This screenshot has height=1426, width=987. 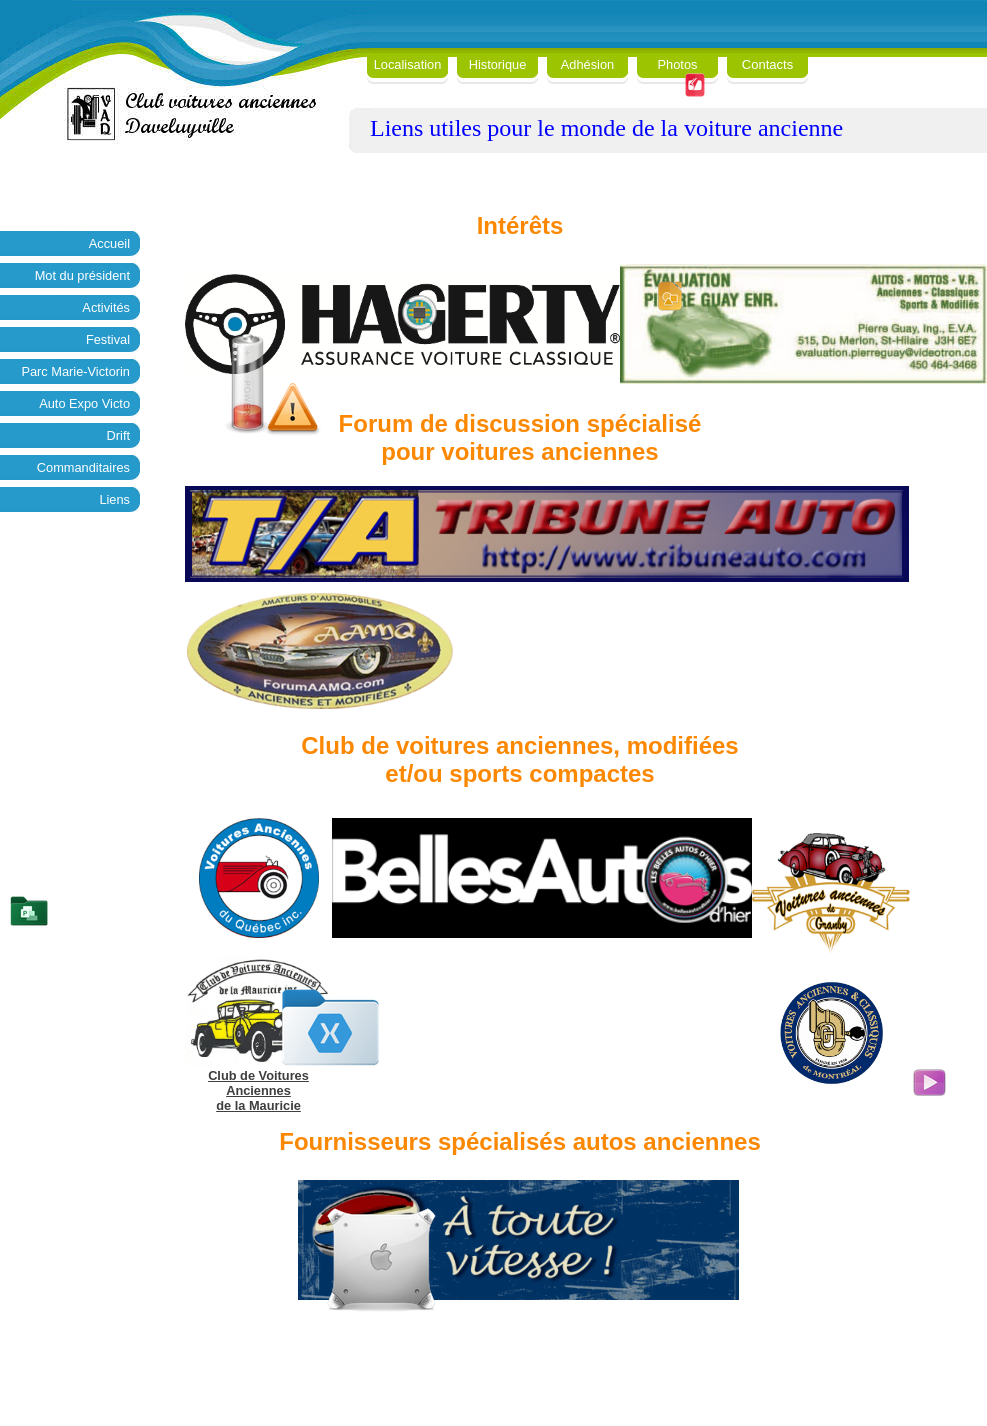 I want to click on access hardware driver settings, so click(x=419, y=312).